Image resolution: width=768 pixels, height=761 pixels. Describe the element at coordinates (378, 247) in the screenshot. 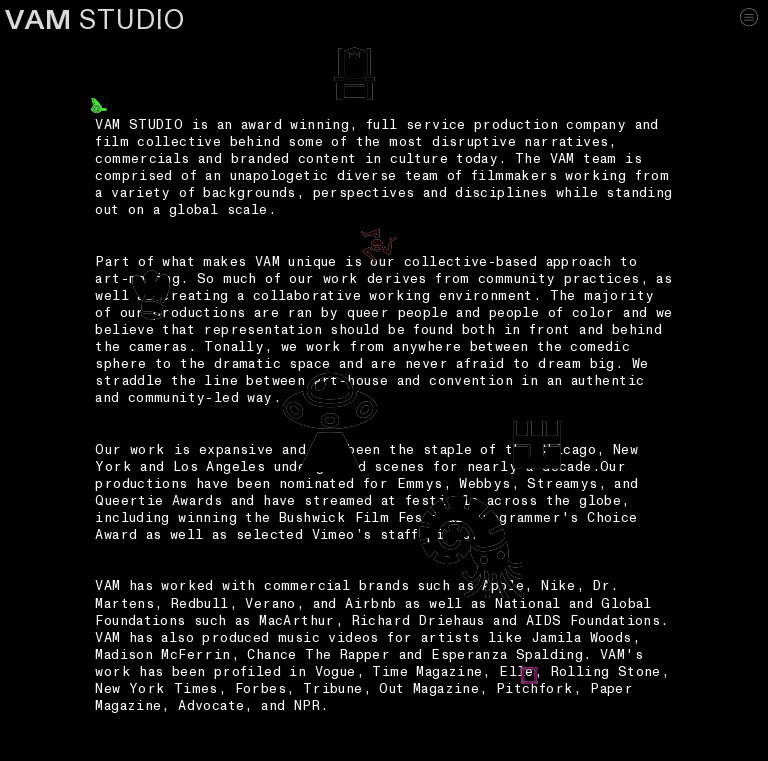

I see `sicilian cultural or regional symbol` at that location.